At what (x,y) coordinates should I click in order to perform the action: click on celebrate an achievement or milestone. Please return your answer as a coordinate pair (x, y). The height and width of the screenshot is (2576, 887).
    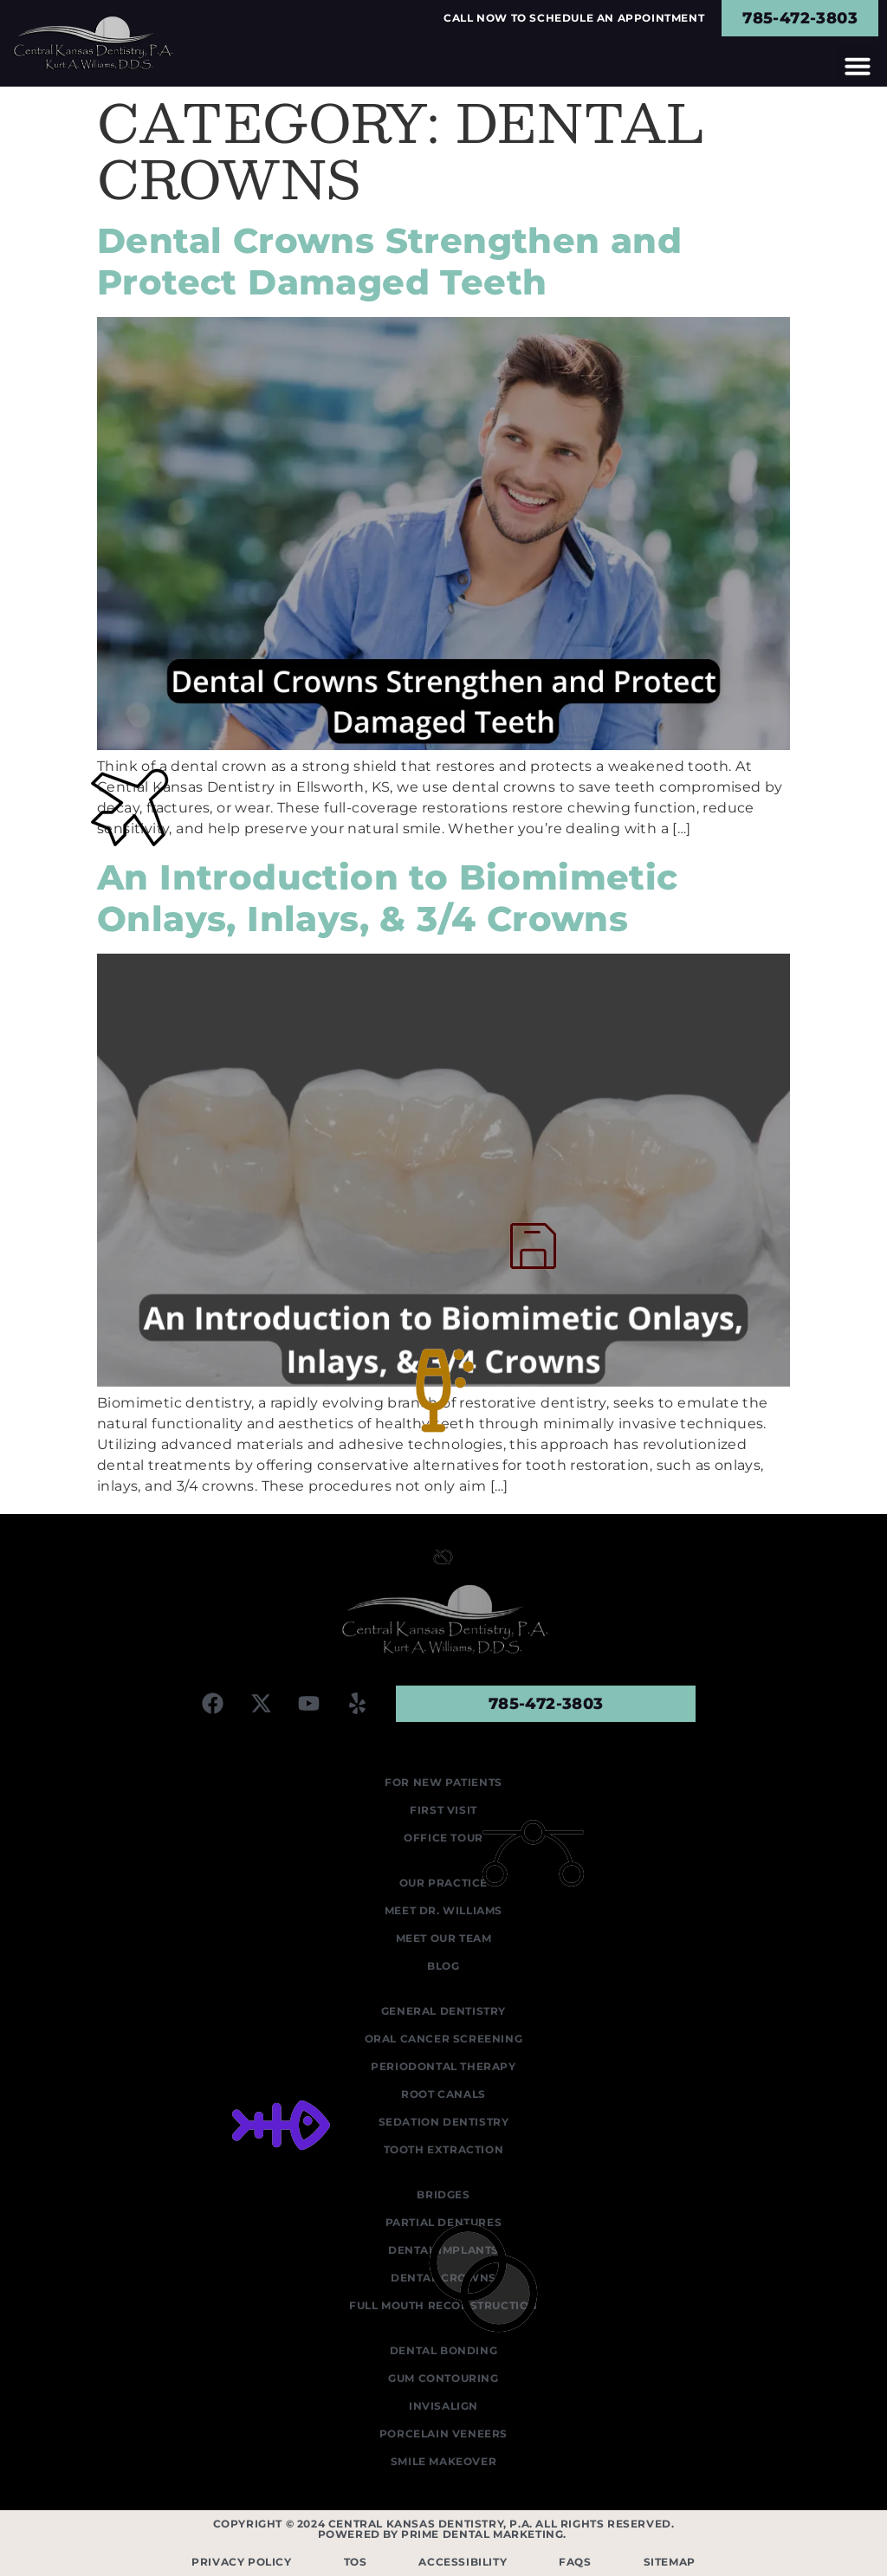
    Looking at the image, I should click on (436, 1390).